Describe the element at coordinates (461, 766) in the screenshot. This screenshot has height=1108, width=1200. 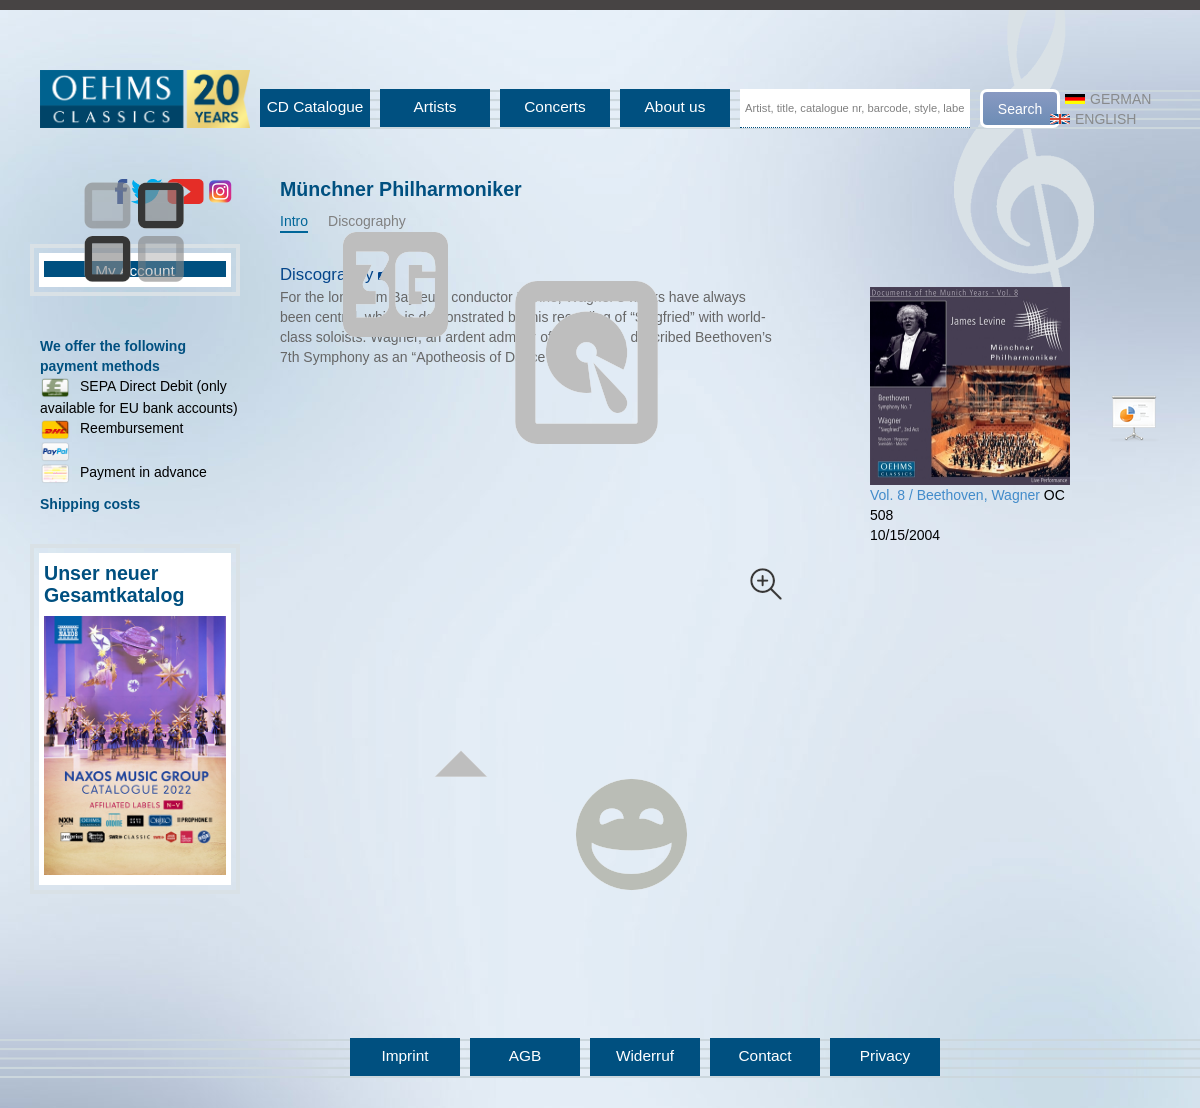
I see `scroll or pan upward` at that location.